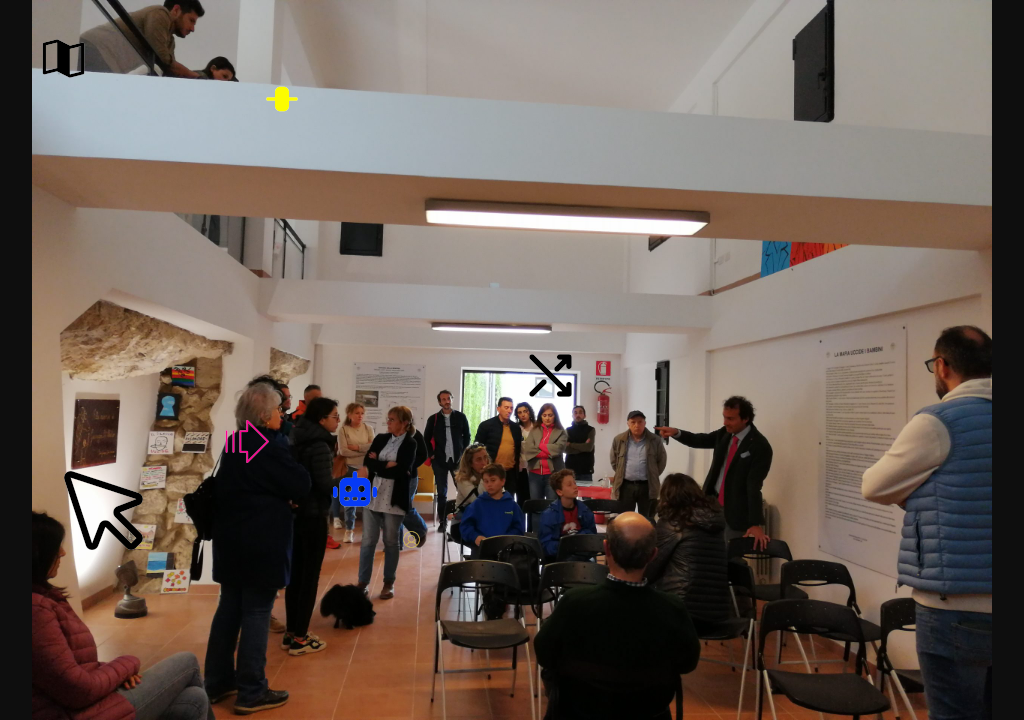 The height and width of the screenshot is (720, 1024). Describe the element at coordinates (411, 539) in the screenshot. I see `view your profile` at that location.